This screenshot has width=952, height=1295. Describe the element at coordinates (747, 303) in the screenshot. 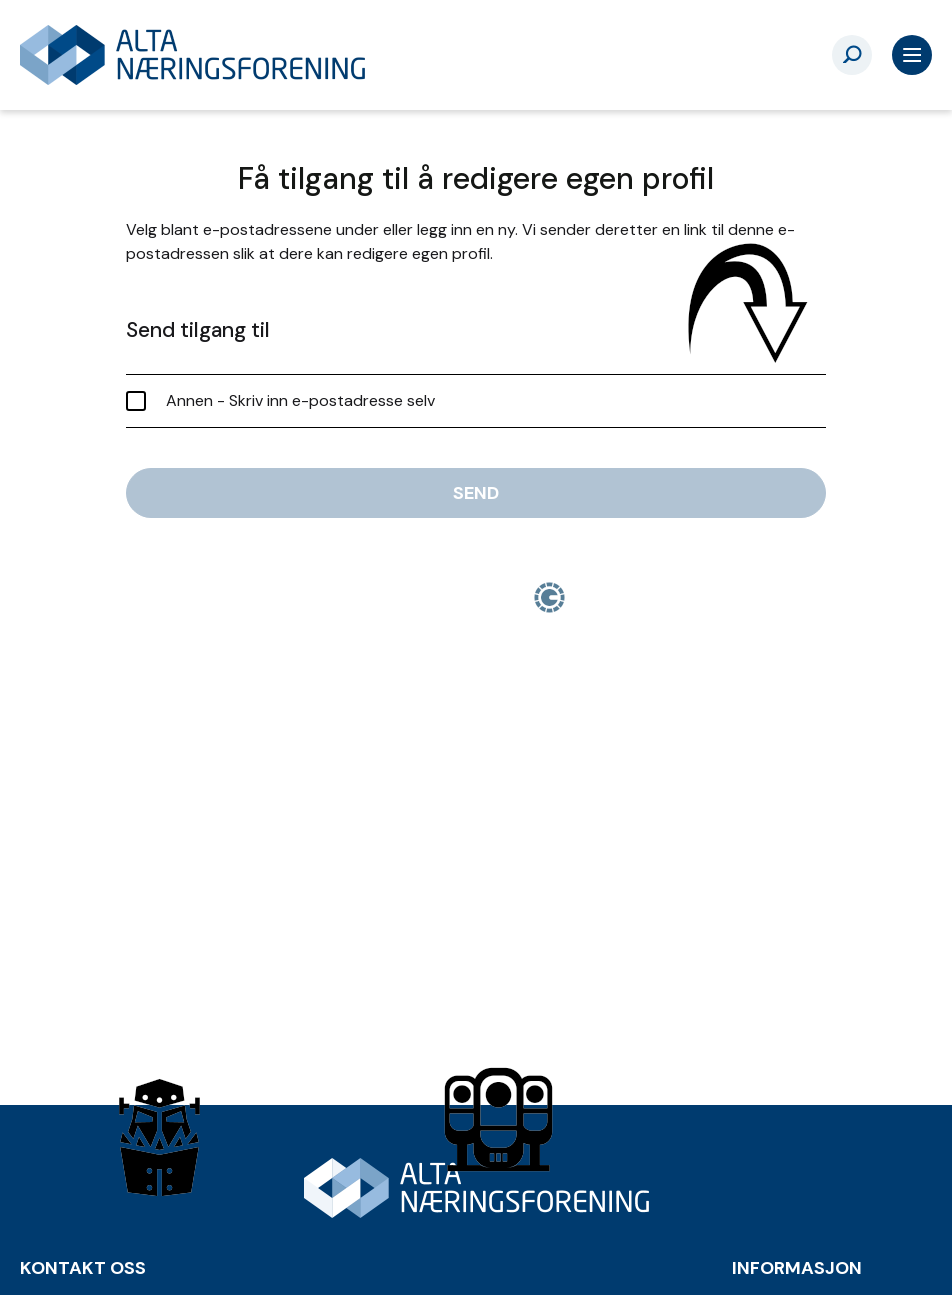

I see `undo or revert last action` at that location.